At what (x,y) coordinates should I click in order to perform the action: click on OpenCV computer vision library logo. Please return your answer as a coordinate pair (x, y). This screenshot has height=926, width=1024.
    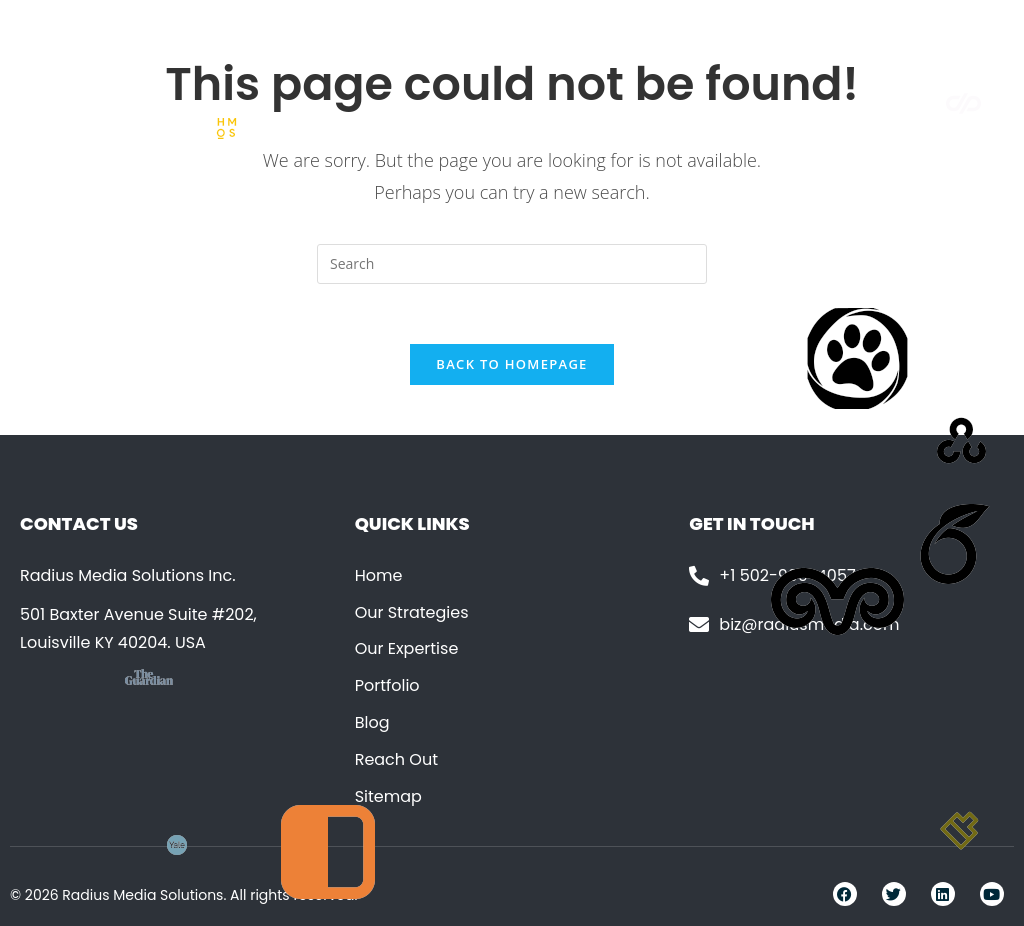
    Looking at the image, I should click on (961, 440).